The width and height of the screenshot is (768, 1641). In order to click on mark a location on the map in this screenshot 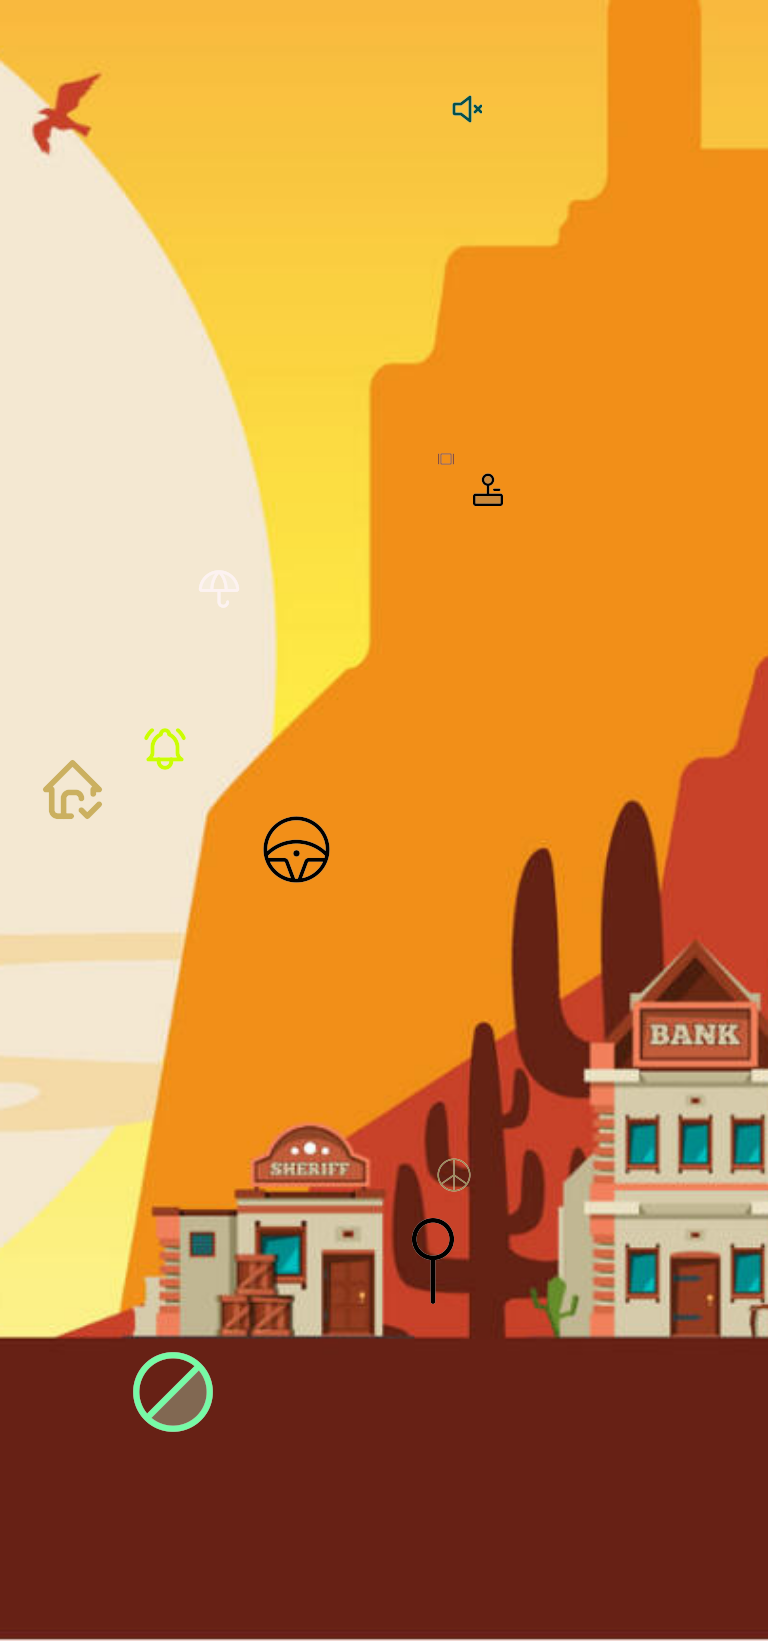, I will do `click(433, 1261)`.